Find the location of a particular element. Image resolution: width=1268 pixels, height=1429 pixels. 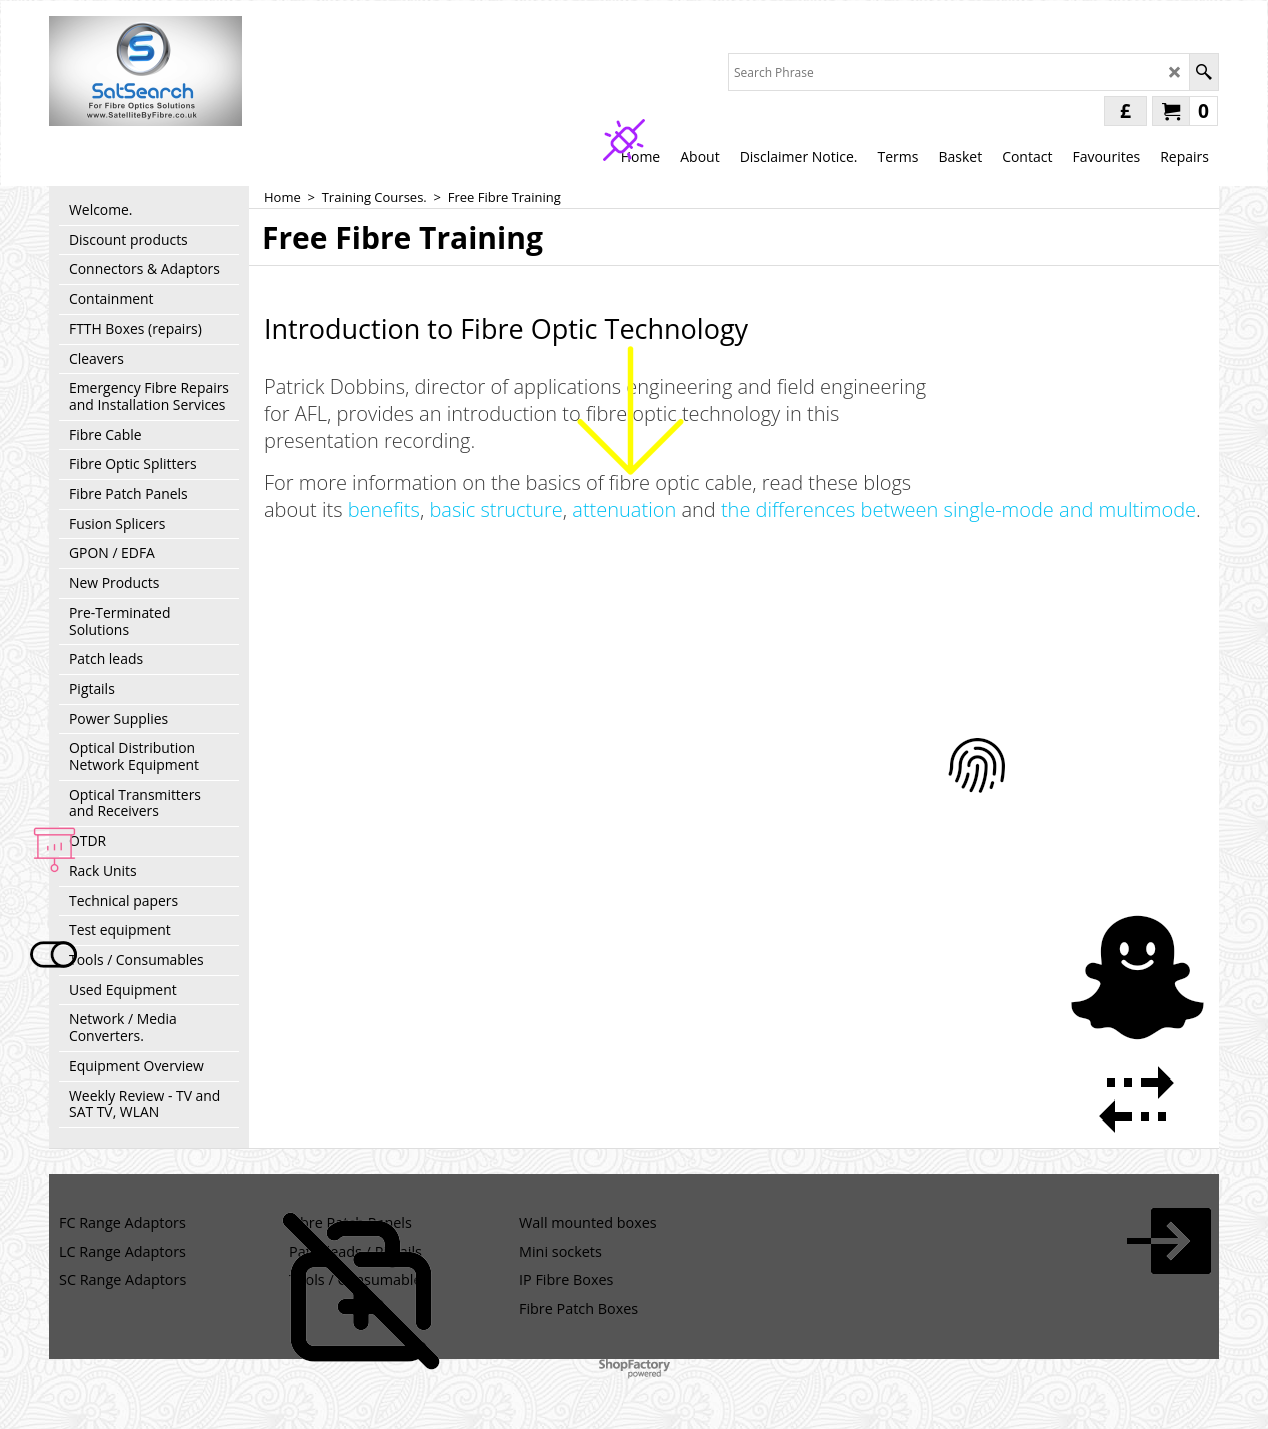

toggle a setting on or off is located at coordinates (53, 954).